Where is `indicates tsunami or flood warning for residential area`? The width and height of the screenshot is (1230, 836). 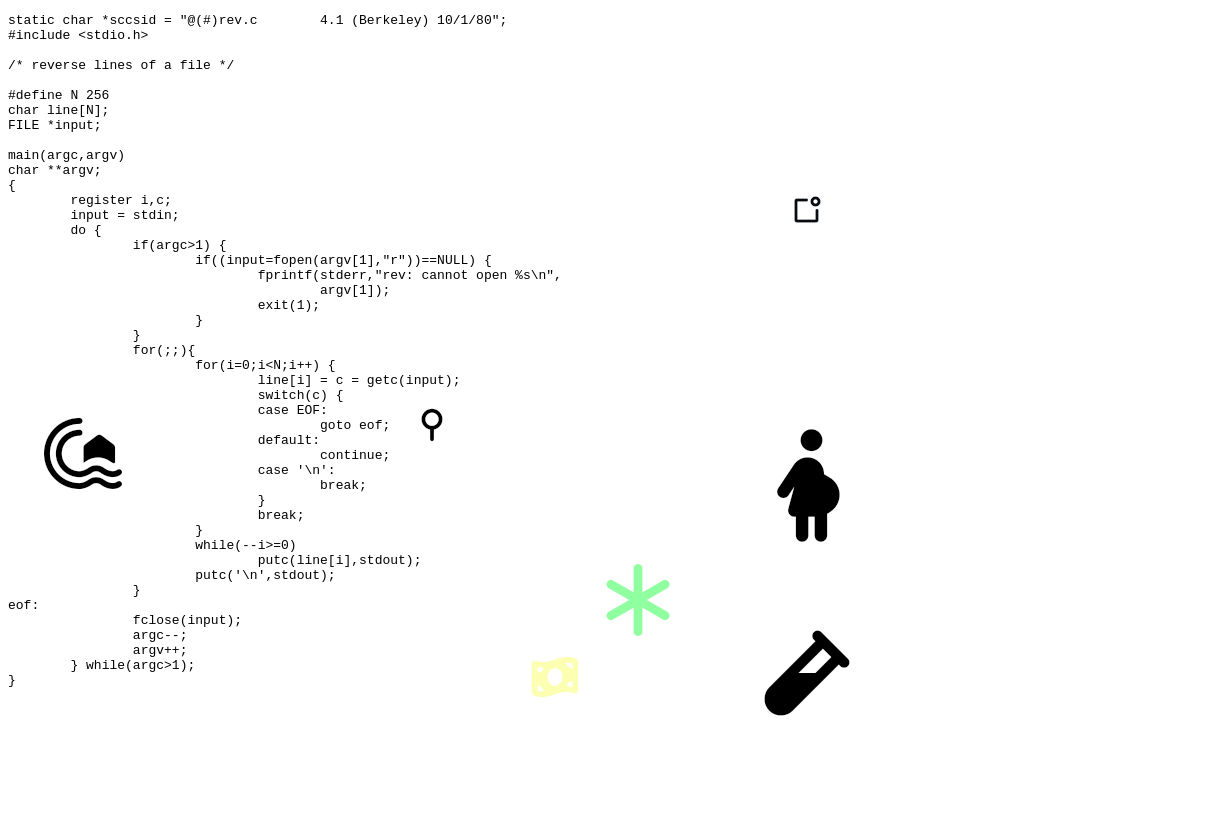 indicates tsunami or flood warning for residential area is located at coordinates (83, 453).